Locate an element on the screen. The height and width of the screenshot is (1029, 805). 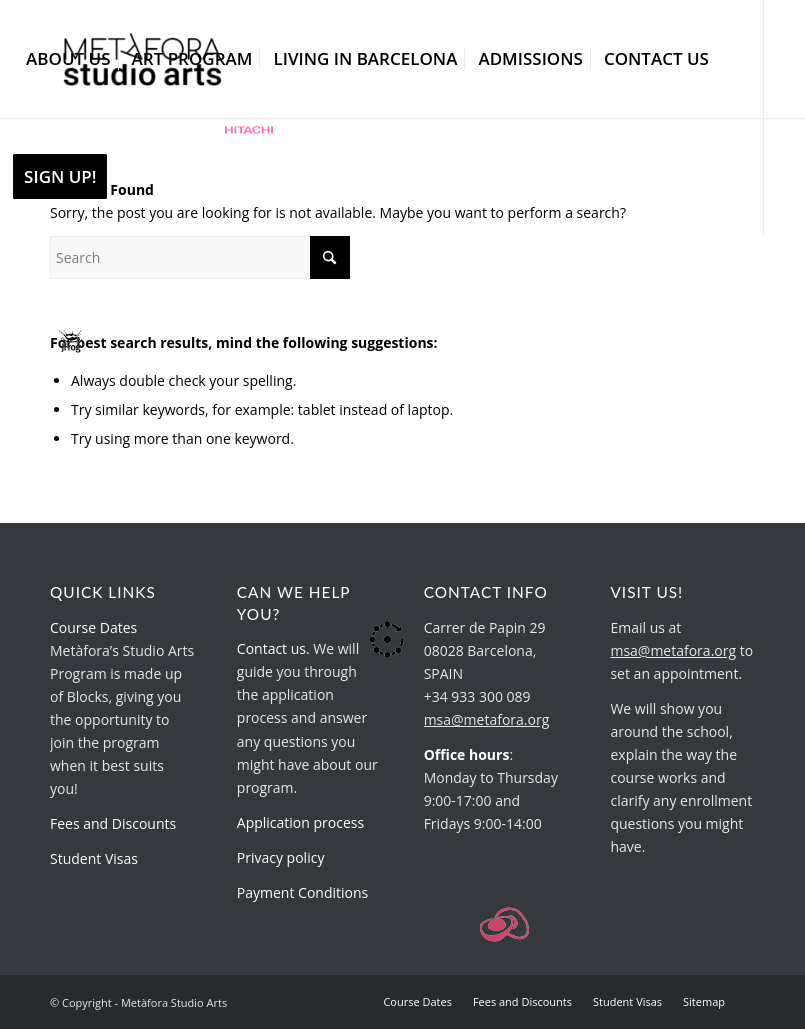
ArangoDB database service logo is located at coordinates (504, 924).